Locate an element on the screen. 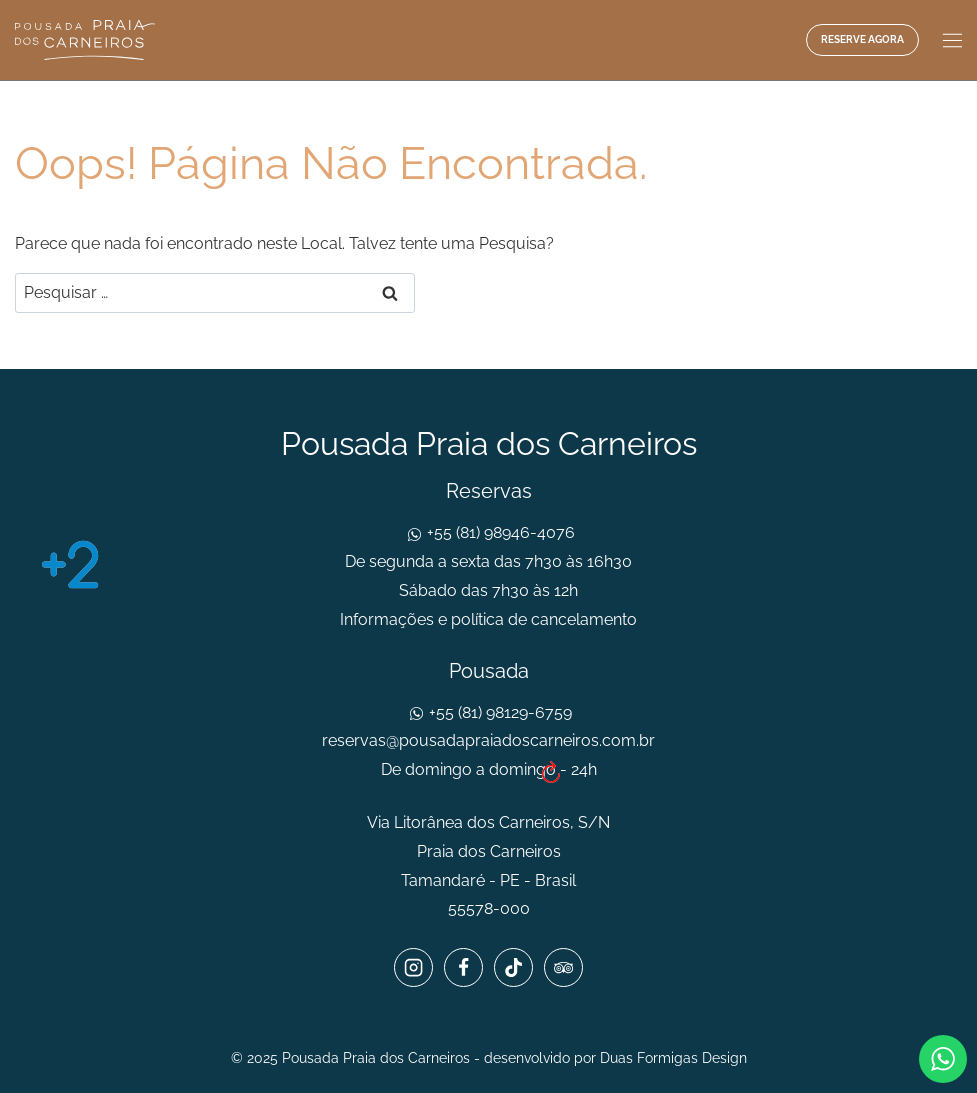 This screenshot has width=977, height=1093. increase exposure by 2 stops is located at coordinates (71, 564).